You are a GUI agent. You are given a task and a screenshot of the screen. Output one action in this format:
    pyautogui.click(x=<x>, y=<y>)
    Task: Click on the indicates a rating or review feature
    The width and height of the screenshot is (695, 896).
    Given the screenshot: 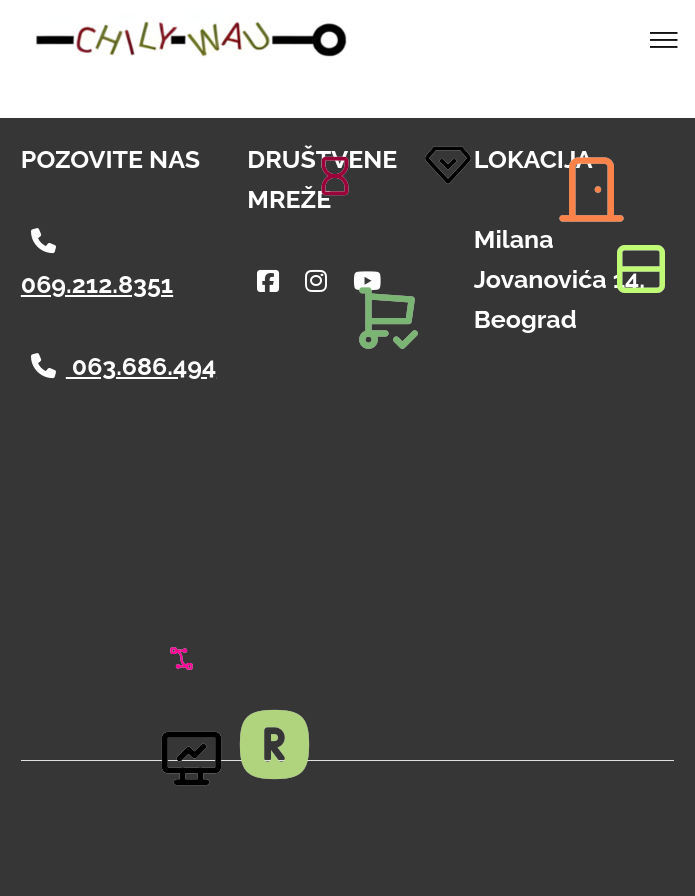 What is the action you would take?
    pyautogui.click(x=274, y=744)
    